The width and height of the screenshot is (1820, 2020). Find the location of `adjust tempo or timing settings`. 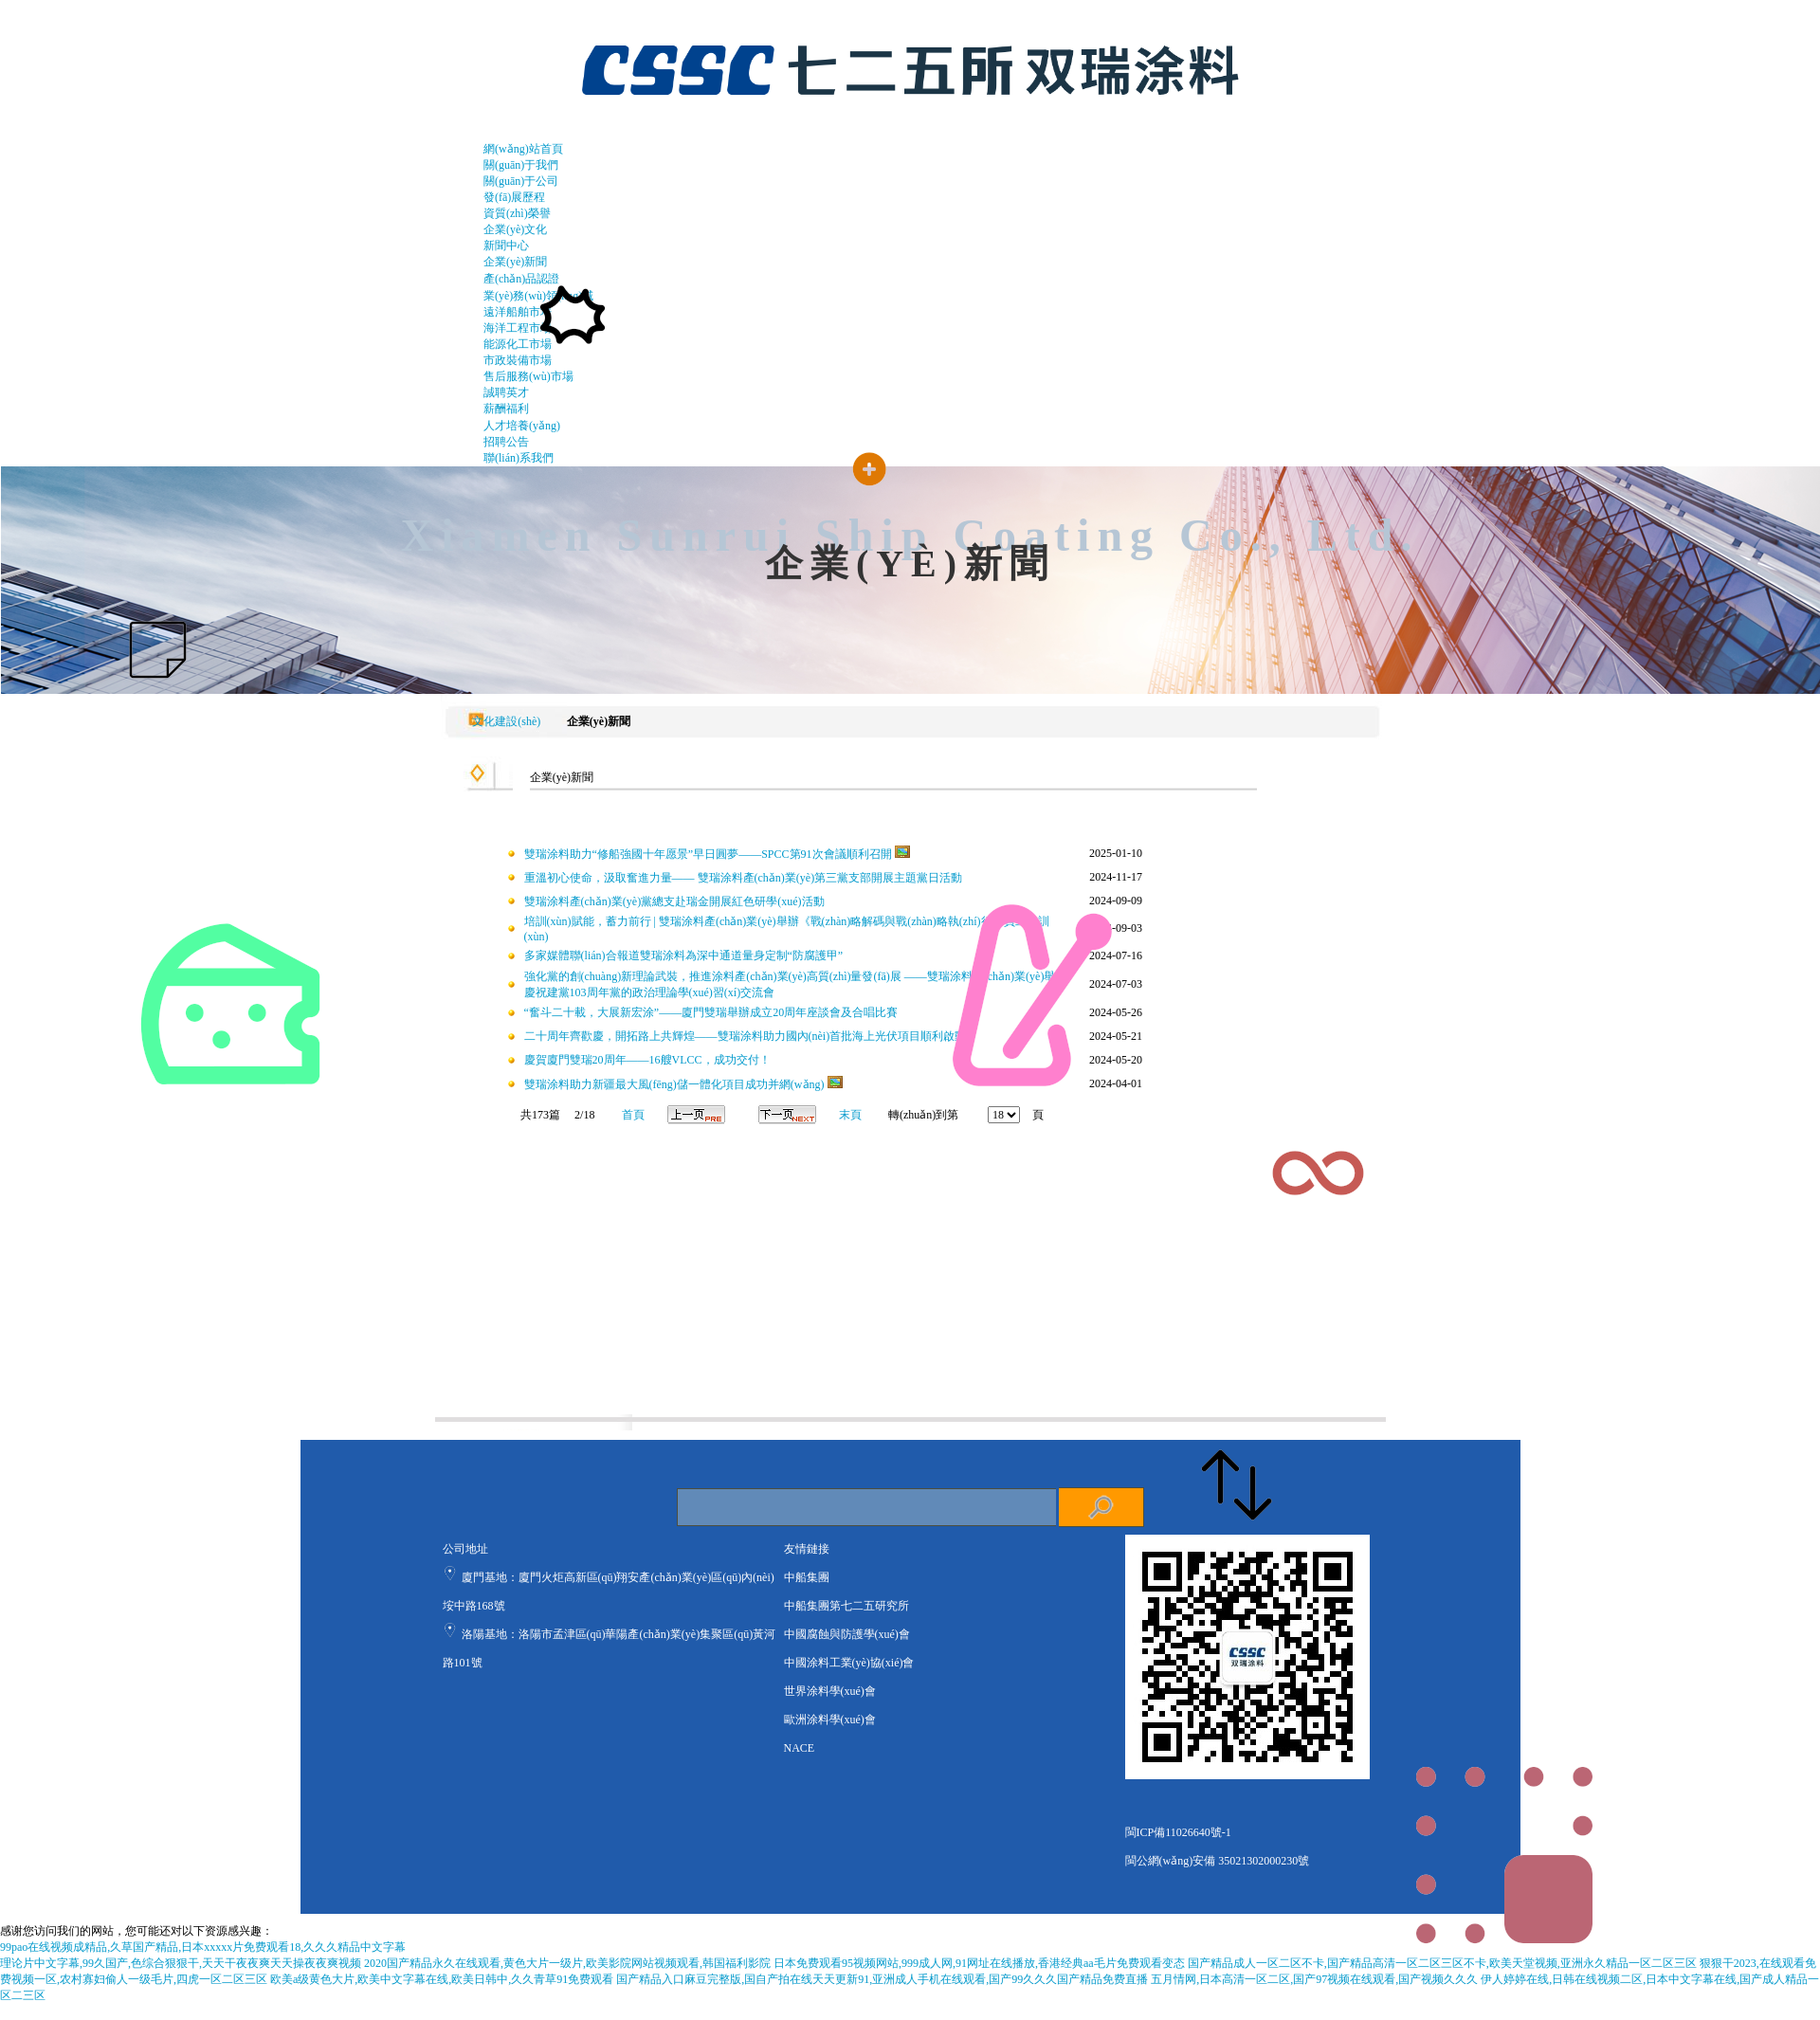

adjust tempo or timing settings is located at coordinates (1021, 995).